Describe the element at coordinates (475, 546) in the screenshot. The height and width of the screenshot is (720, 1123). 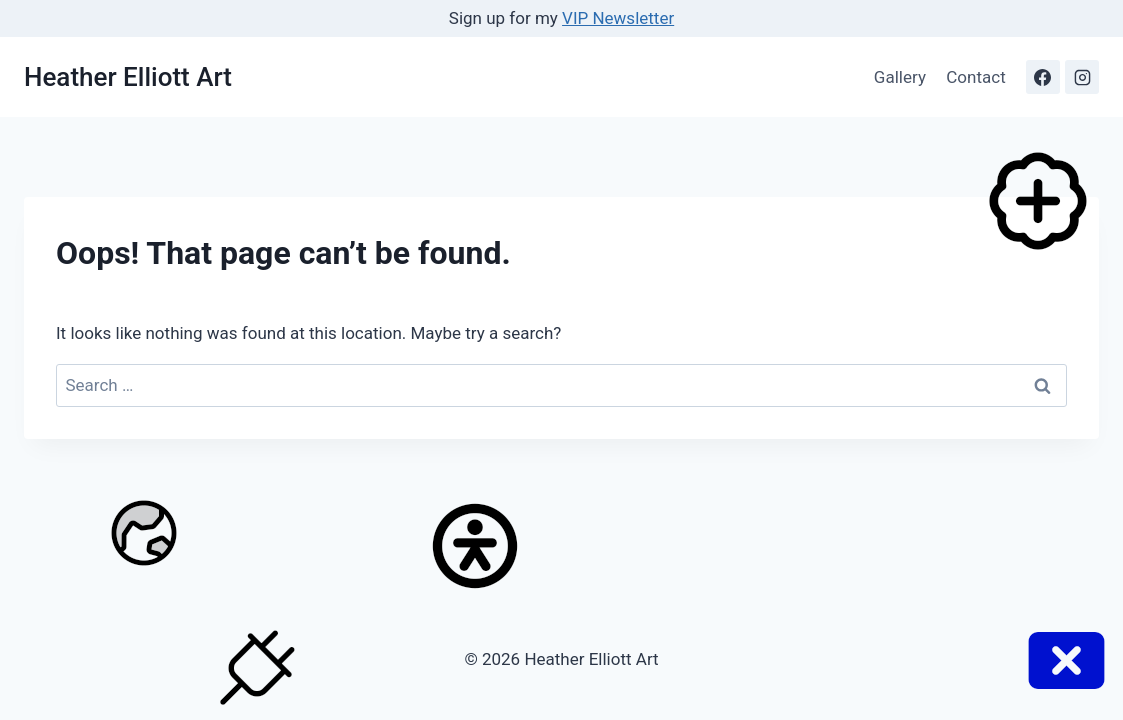
I see `view user profile` at that location.